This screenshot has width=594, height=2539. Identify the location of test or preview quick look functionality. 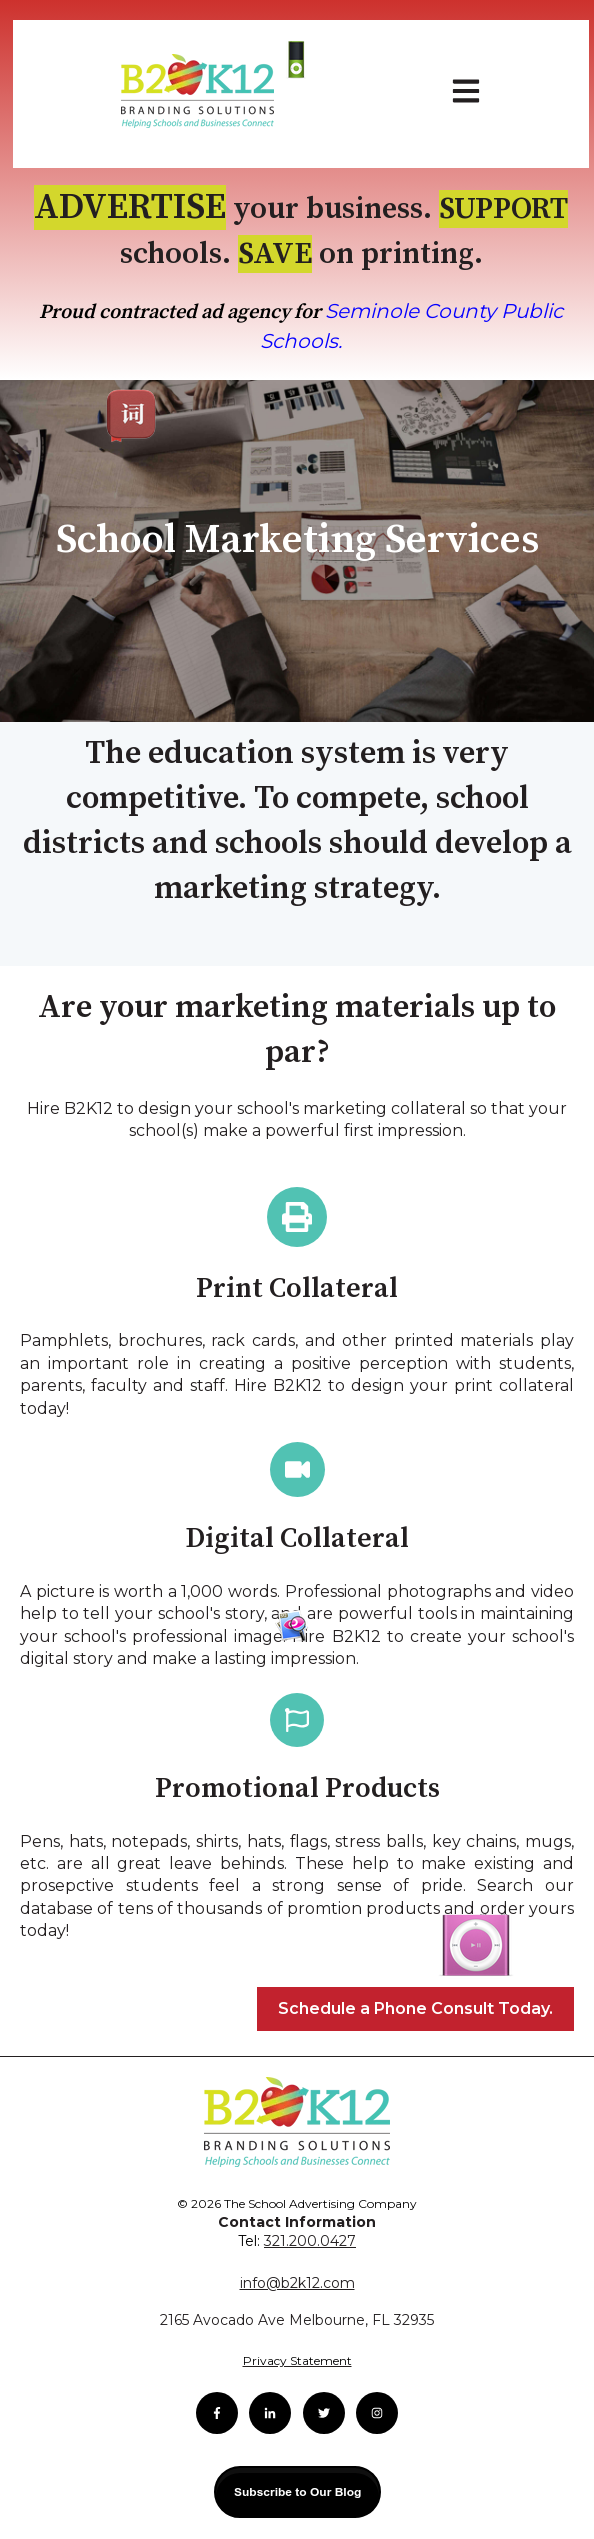
(292, 1626).